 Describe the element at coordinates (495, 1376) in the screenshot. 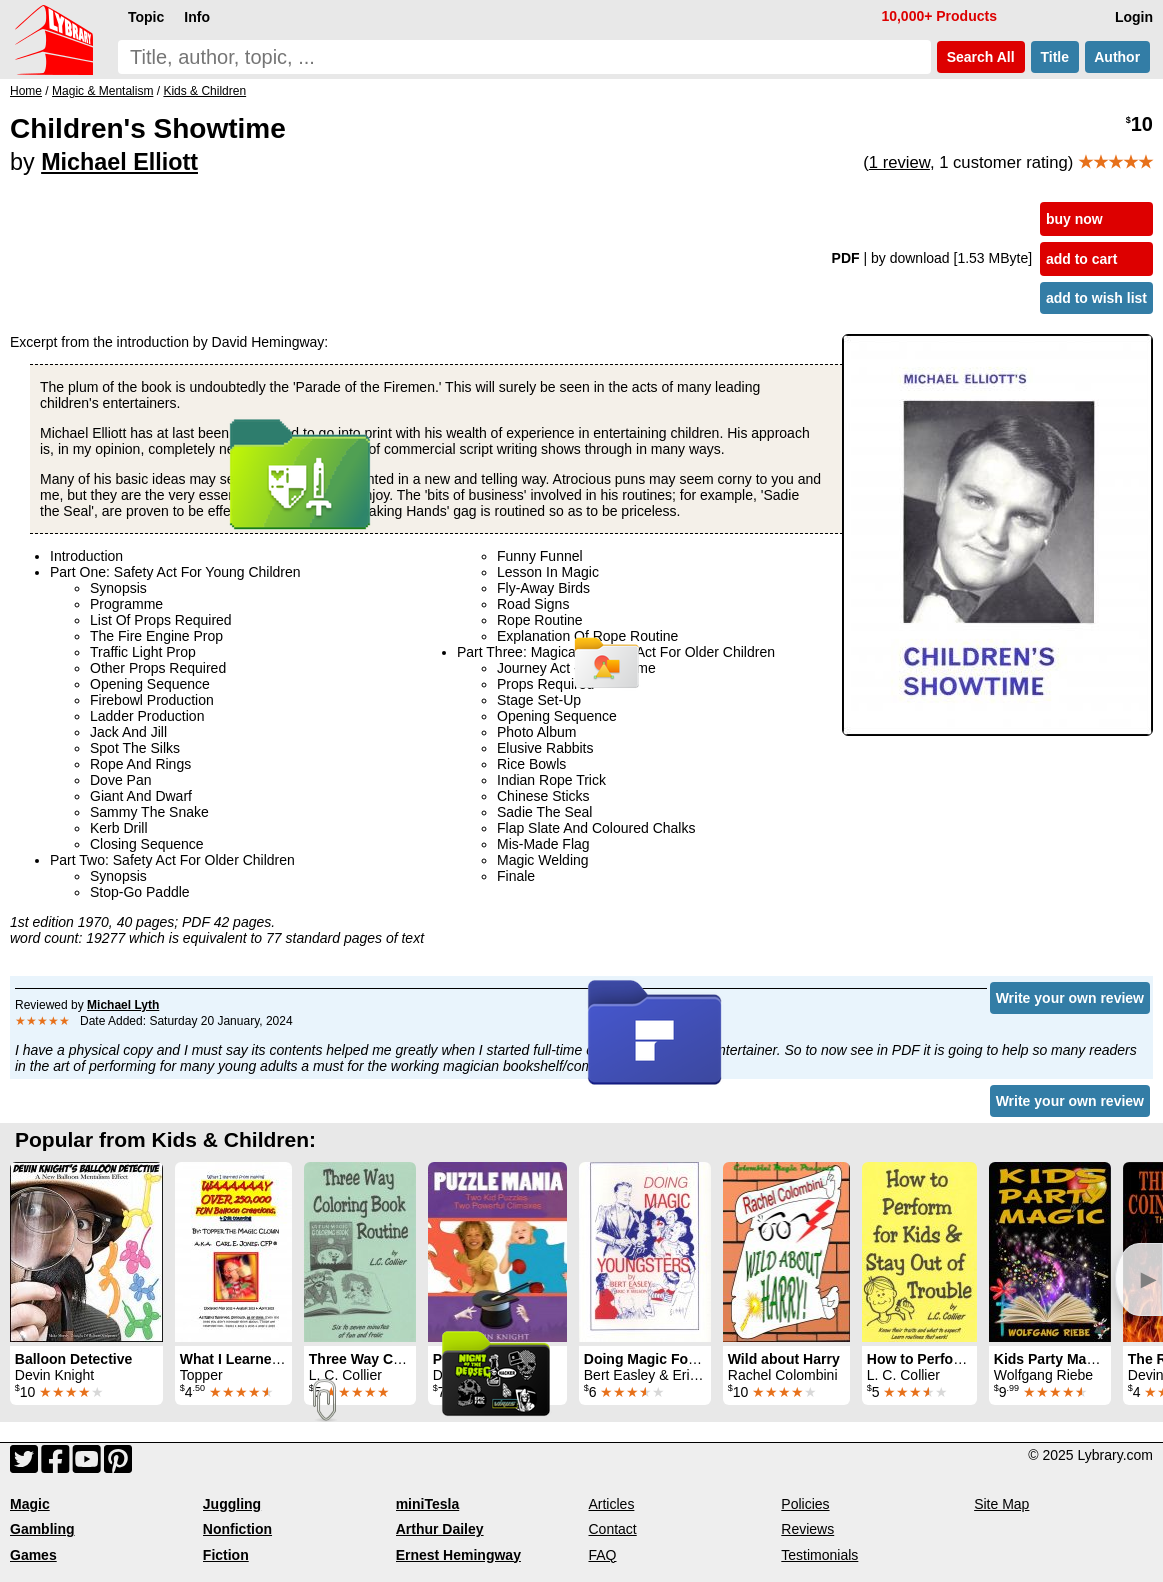

I see `open watch dogs 2 game files folder` at that location.